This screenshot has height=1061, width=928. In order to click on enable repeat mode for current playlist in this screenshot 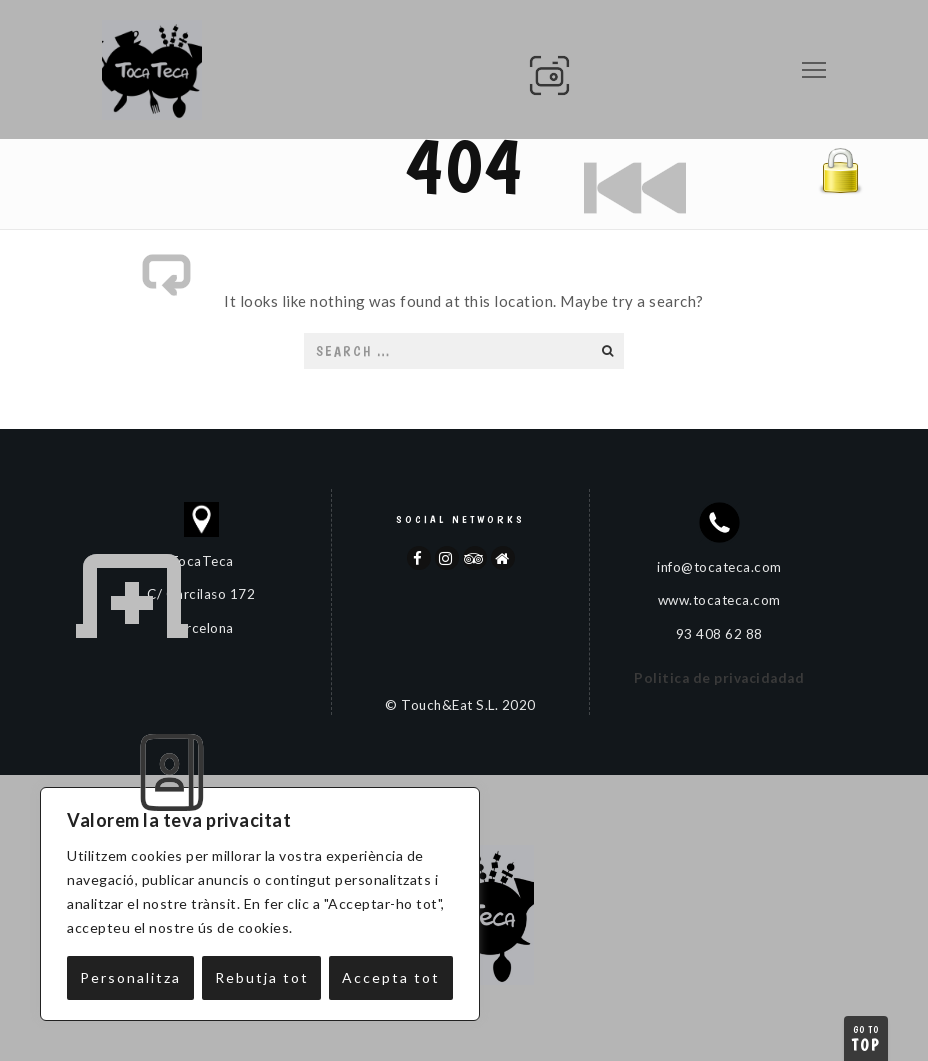, I will do `click(166, 271)`.